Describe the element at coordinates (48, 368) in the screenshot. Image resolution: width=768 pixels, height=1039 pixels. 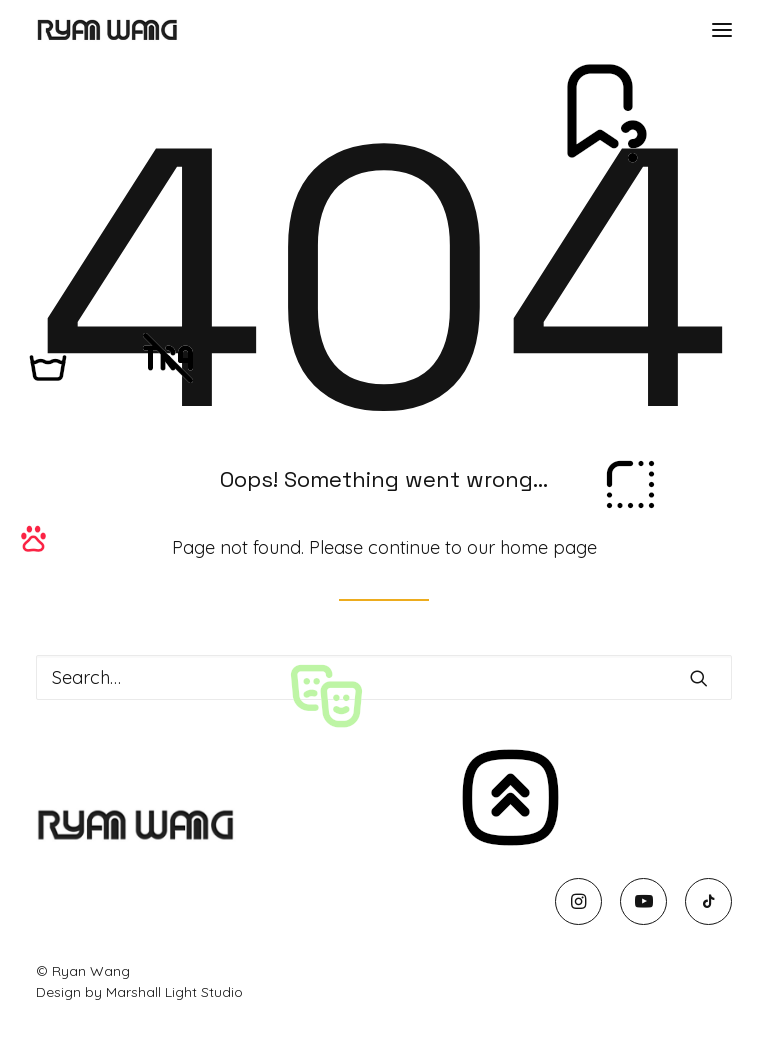
I see `wash or laundry care instructions` at that location.